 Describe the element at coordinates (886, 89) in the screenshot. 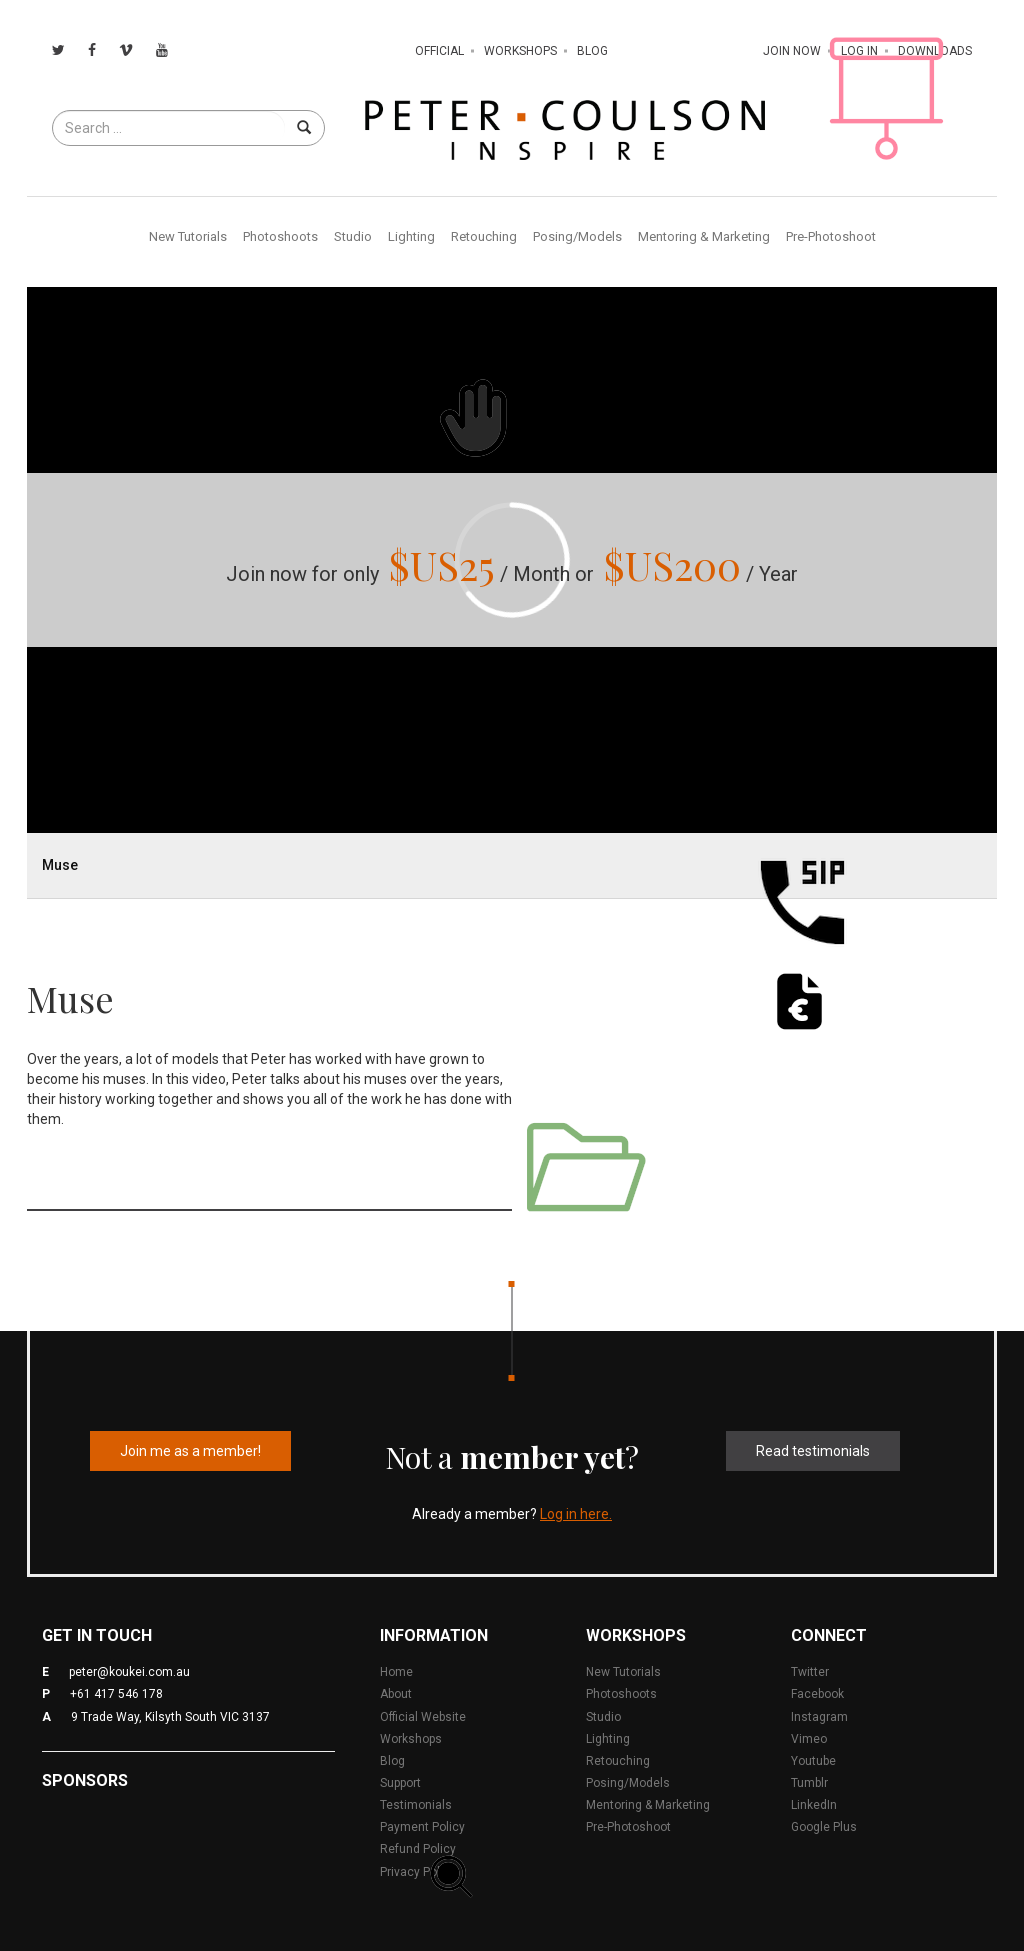

I see `start a presentation` at that location.